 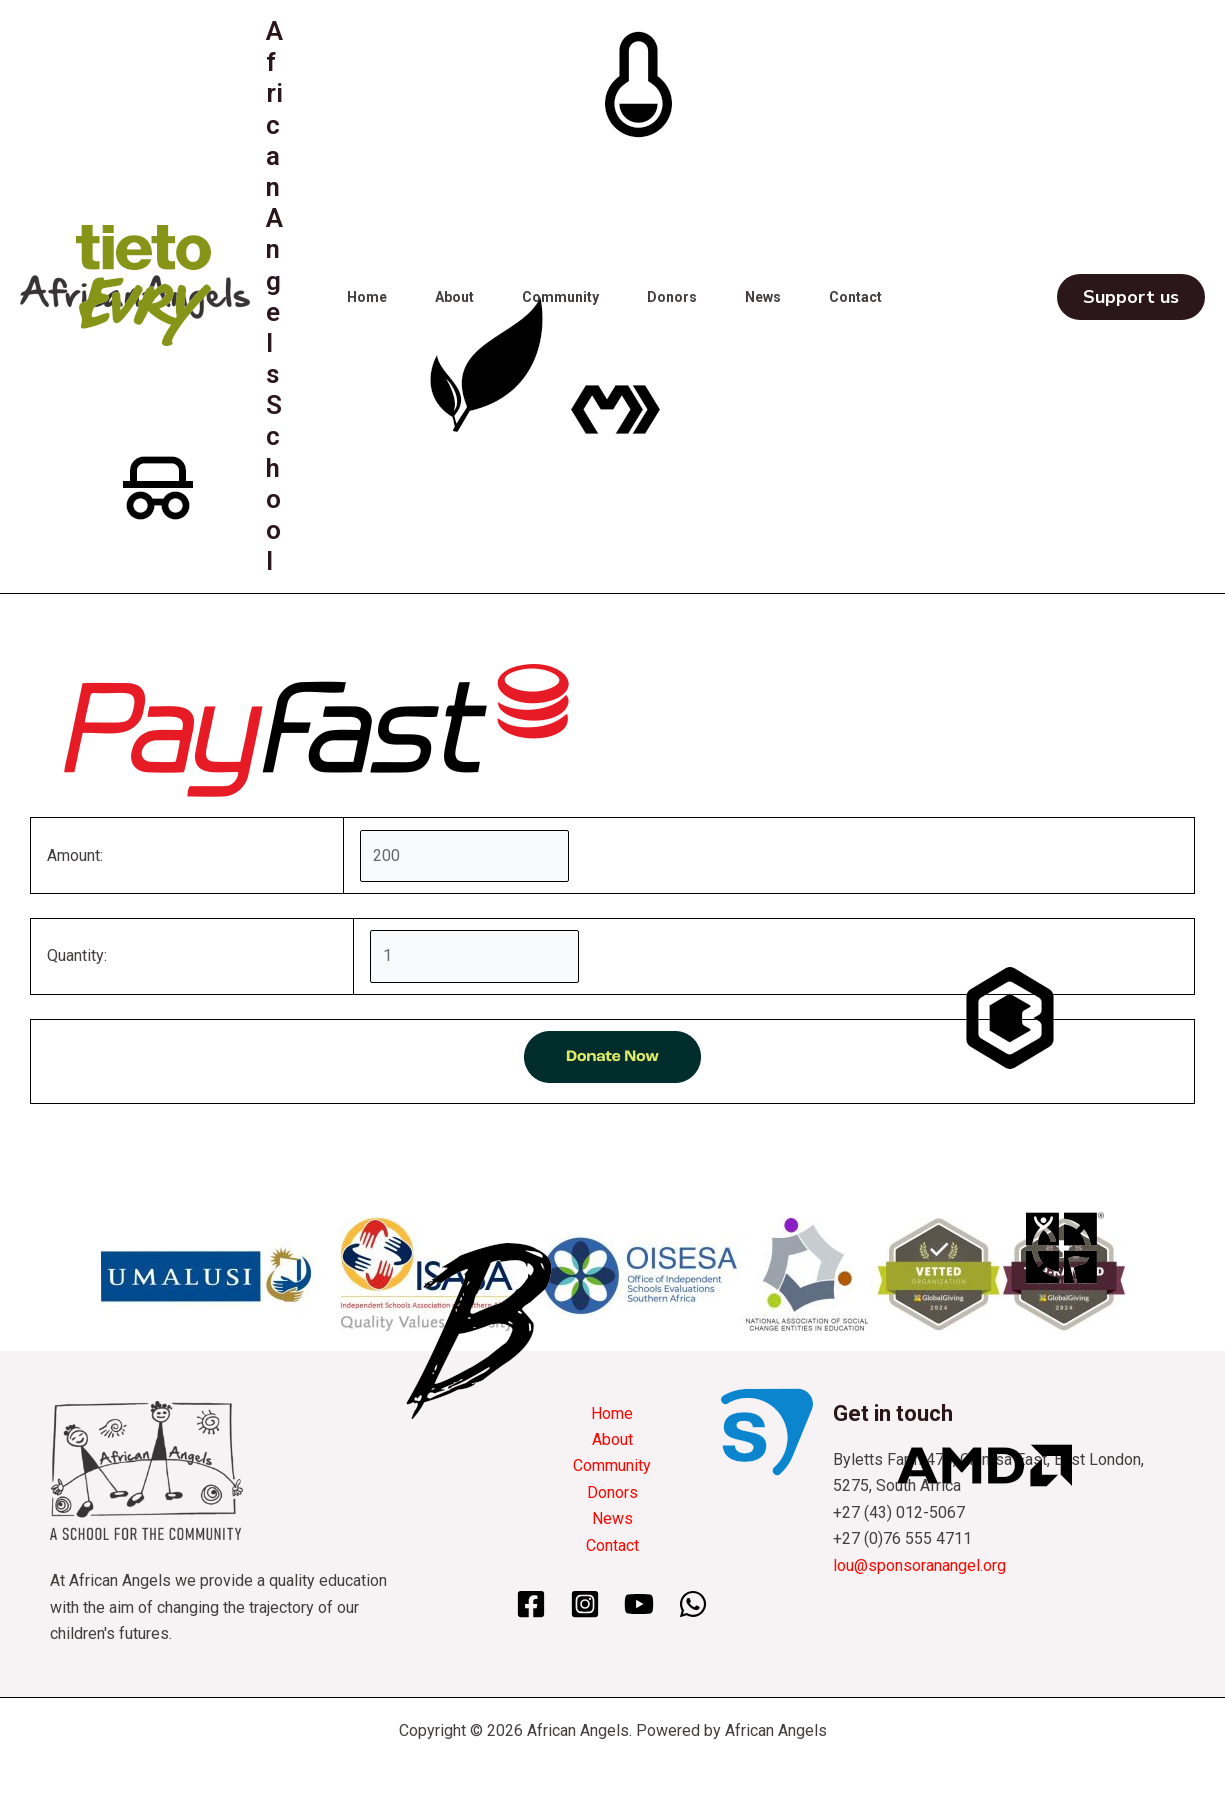 I want to click on open paperless-ngx document management app, so click(x=486, y=364).